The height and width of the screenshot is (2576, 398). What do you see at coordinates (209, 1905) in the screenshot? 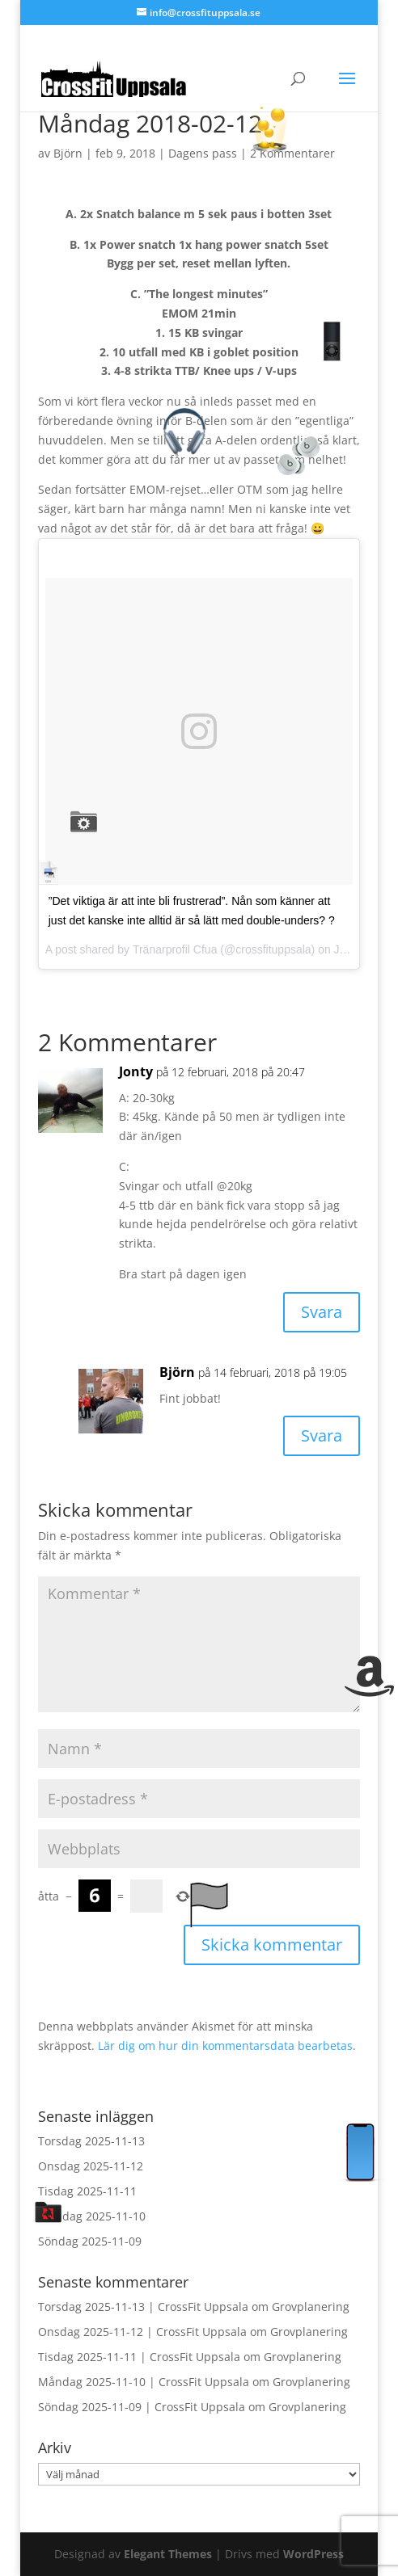
I see `view flagged emails in Mail` at bounding box center [209, 1905].